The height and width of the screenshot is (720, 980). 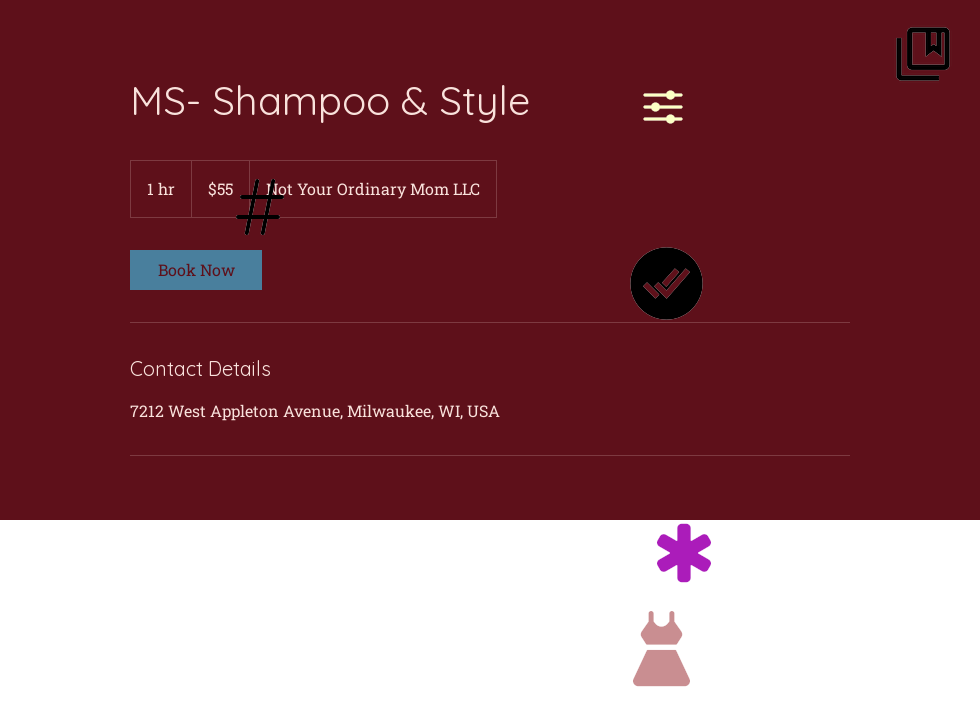 I want to click on add or search hashtags, so click(x=260, y=207).